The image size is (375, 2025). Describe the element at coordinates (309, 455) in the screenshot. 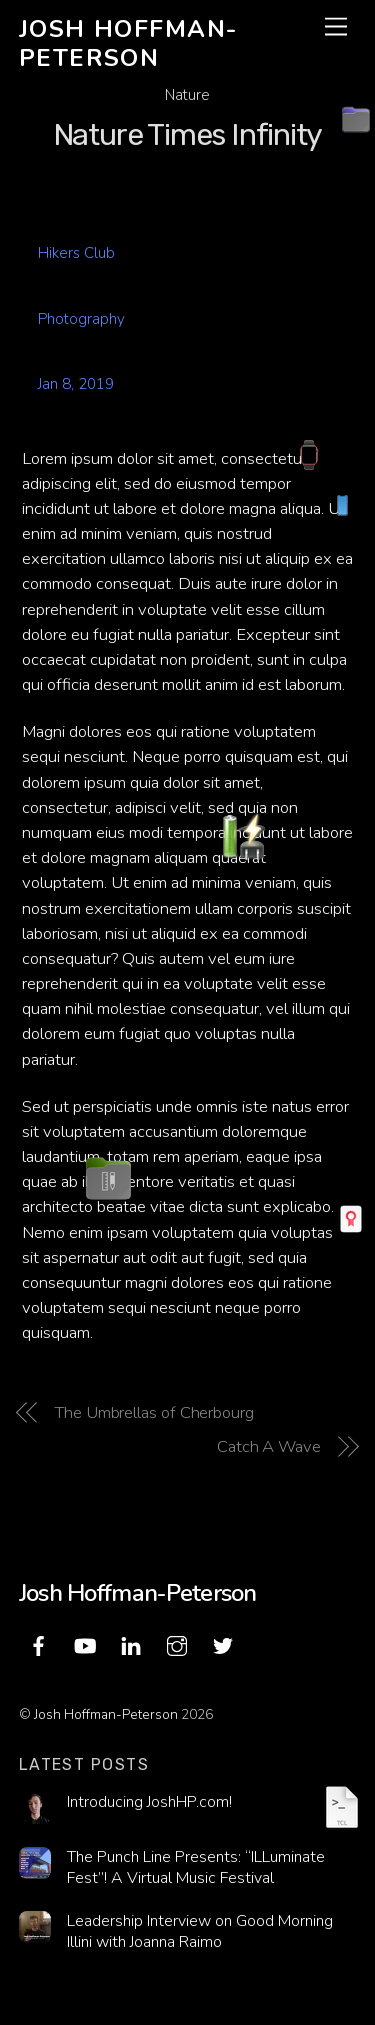

I see `apple watch series 6 with red case` at that location.